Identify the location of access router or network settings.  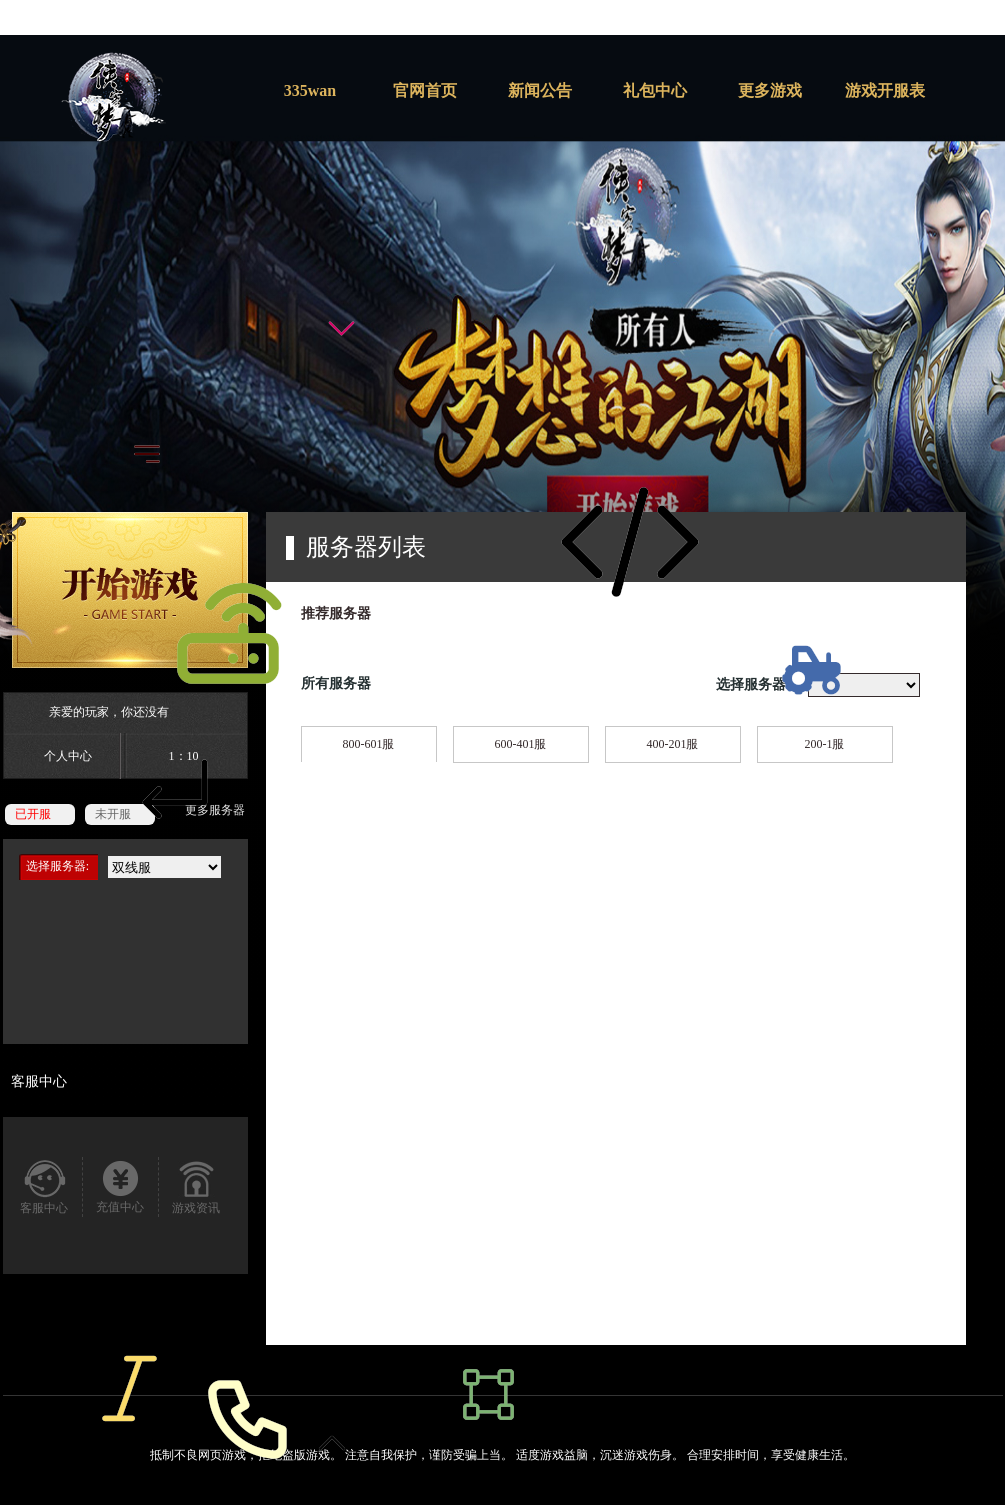
(228, 633).